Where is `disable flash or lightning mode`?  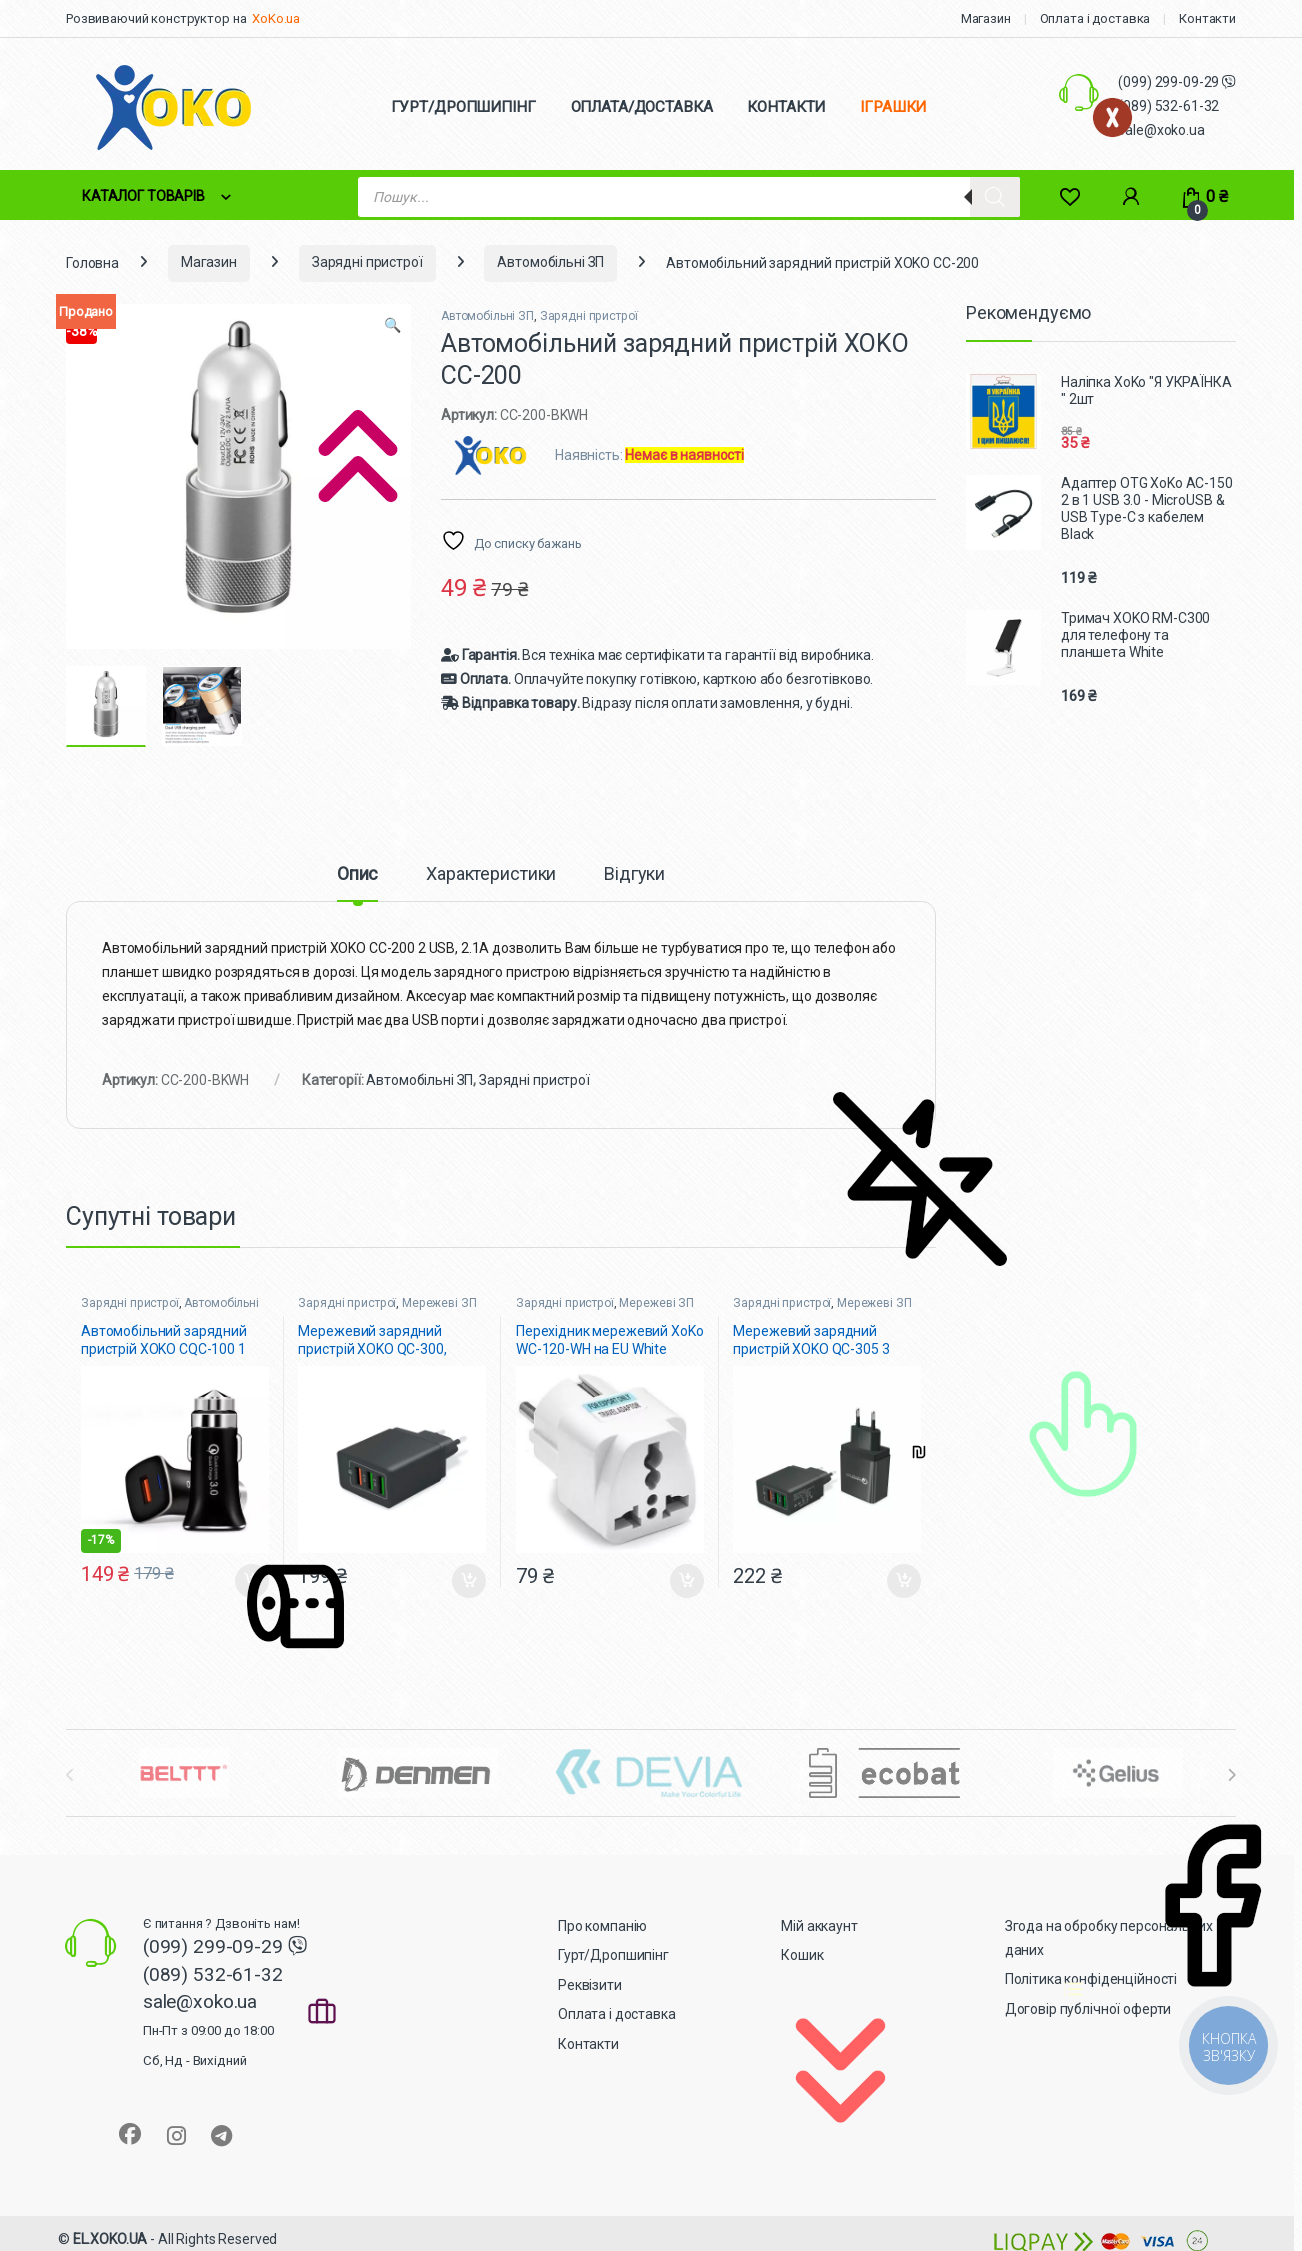
disable flash or lightning mode is located at coordinates (920, 1179).